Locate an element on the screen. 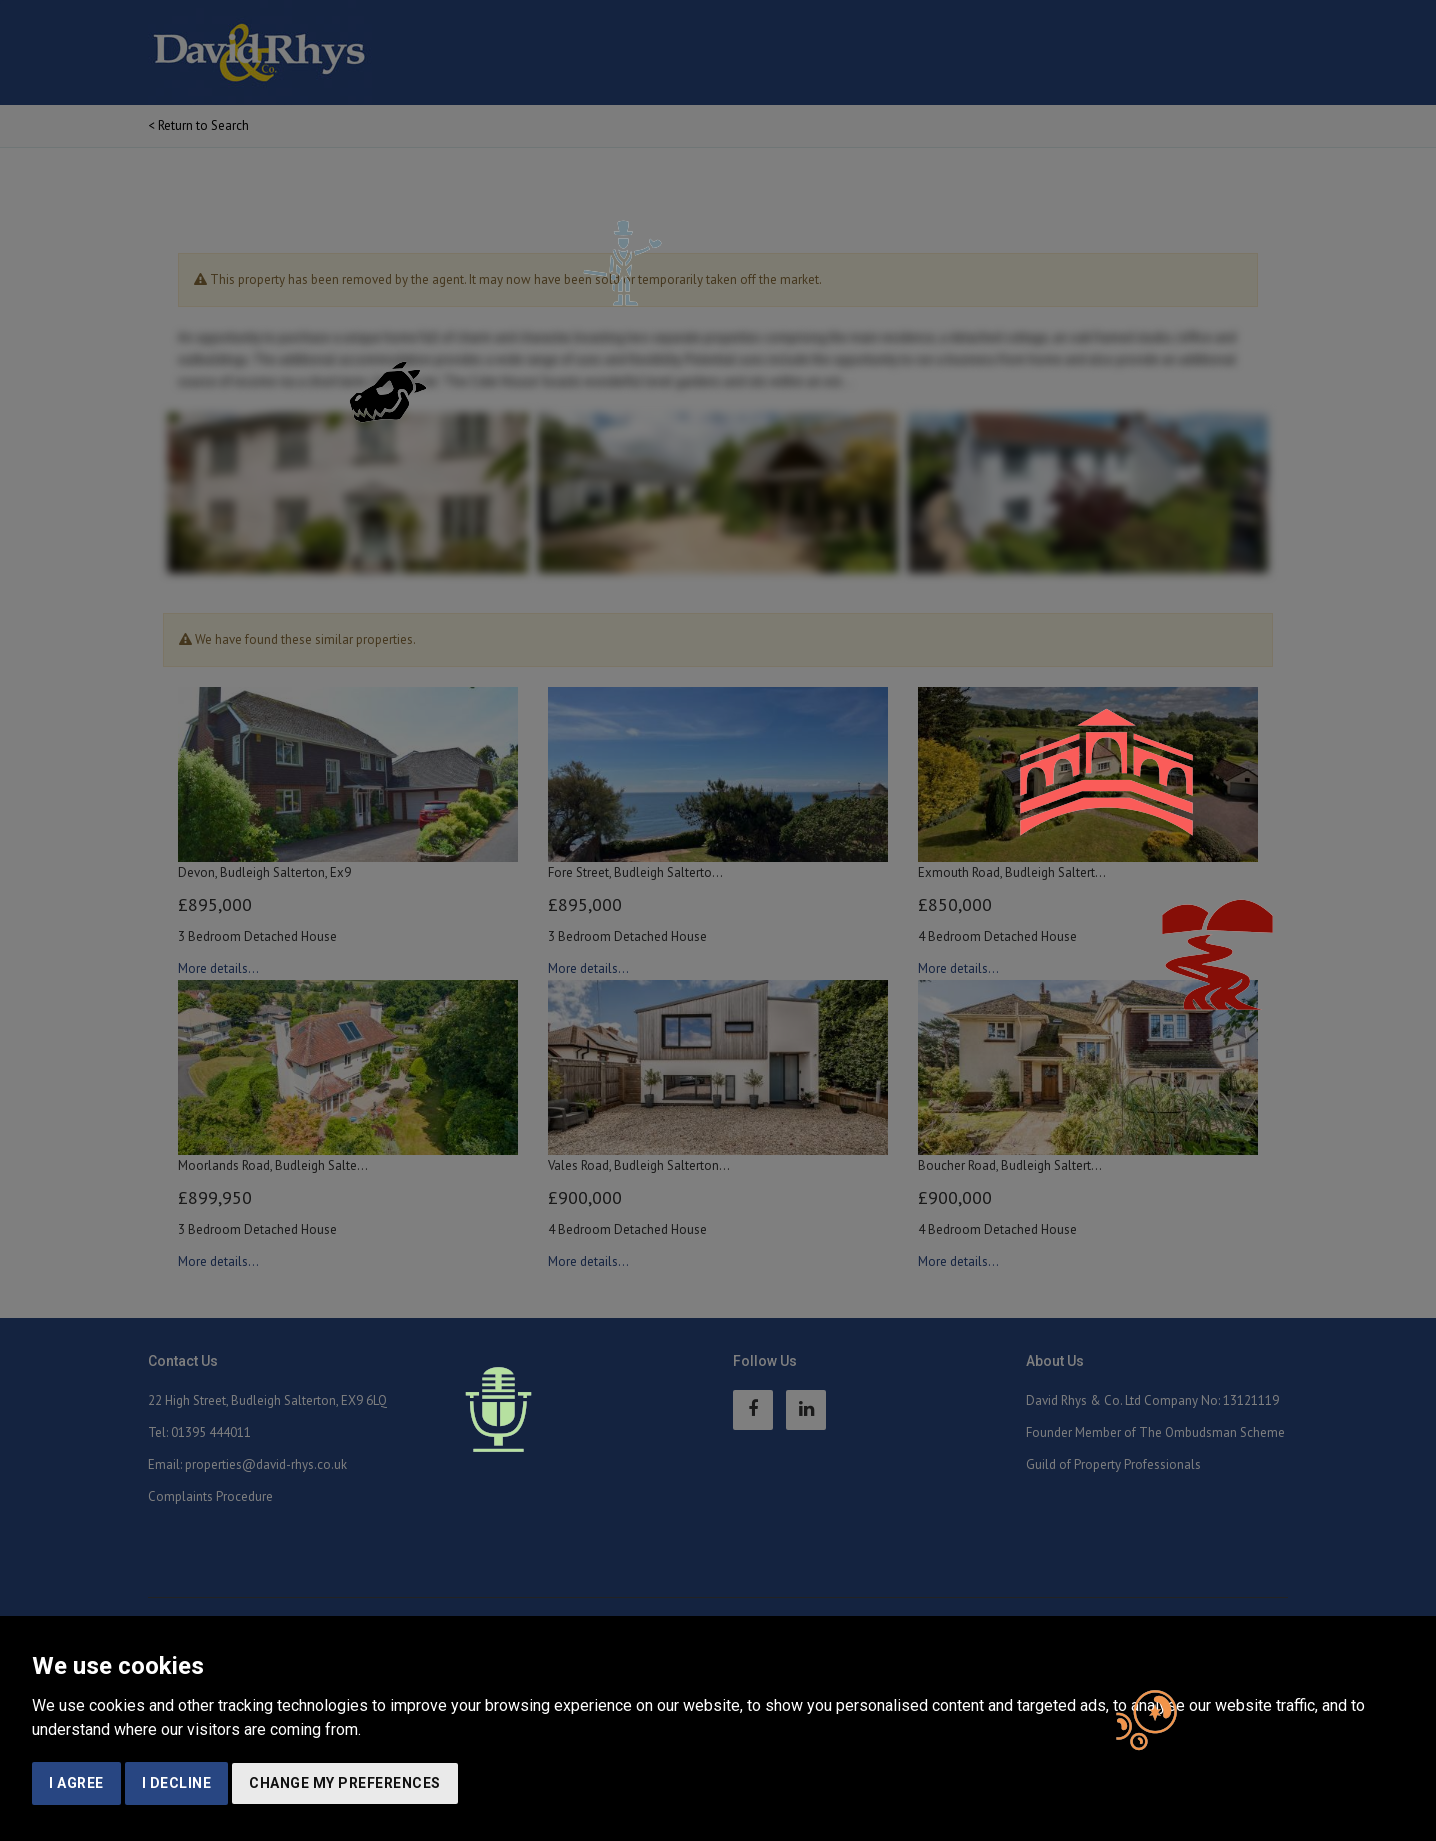 The width and height of the screenshot is (1436, 1841). dragon ball collectible items in a game interface is located at coordinates (1146, 1720).